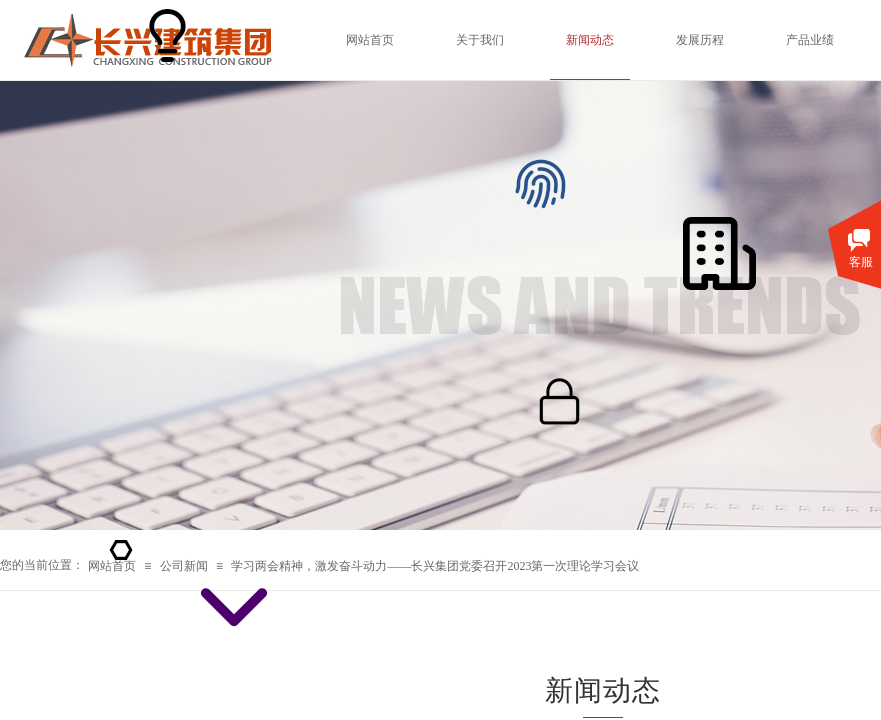 The height and width of the screenshot is (720, 881). What do you see at coordinates (559, 402) in the screenshot?
I see `indicates a locked or secure item` at bounding box center [559, 402].